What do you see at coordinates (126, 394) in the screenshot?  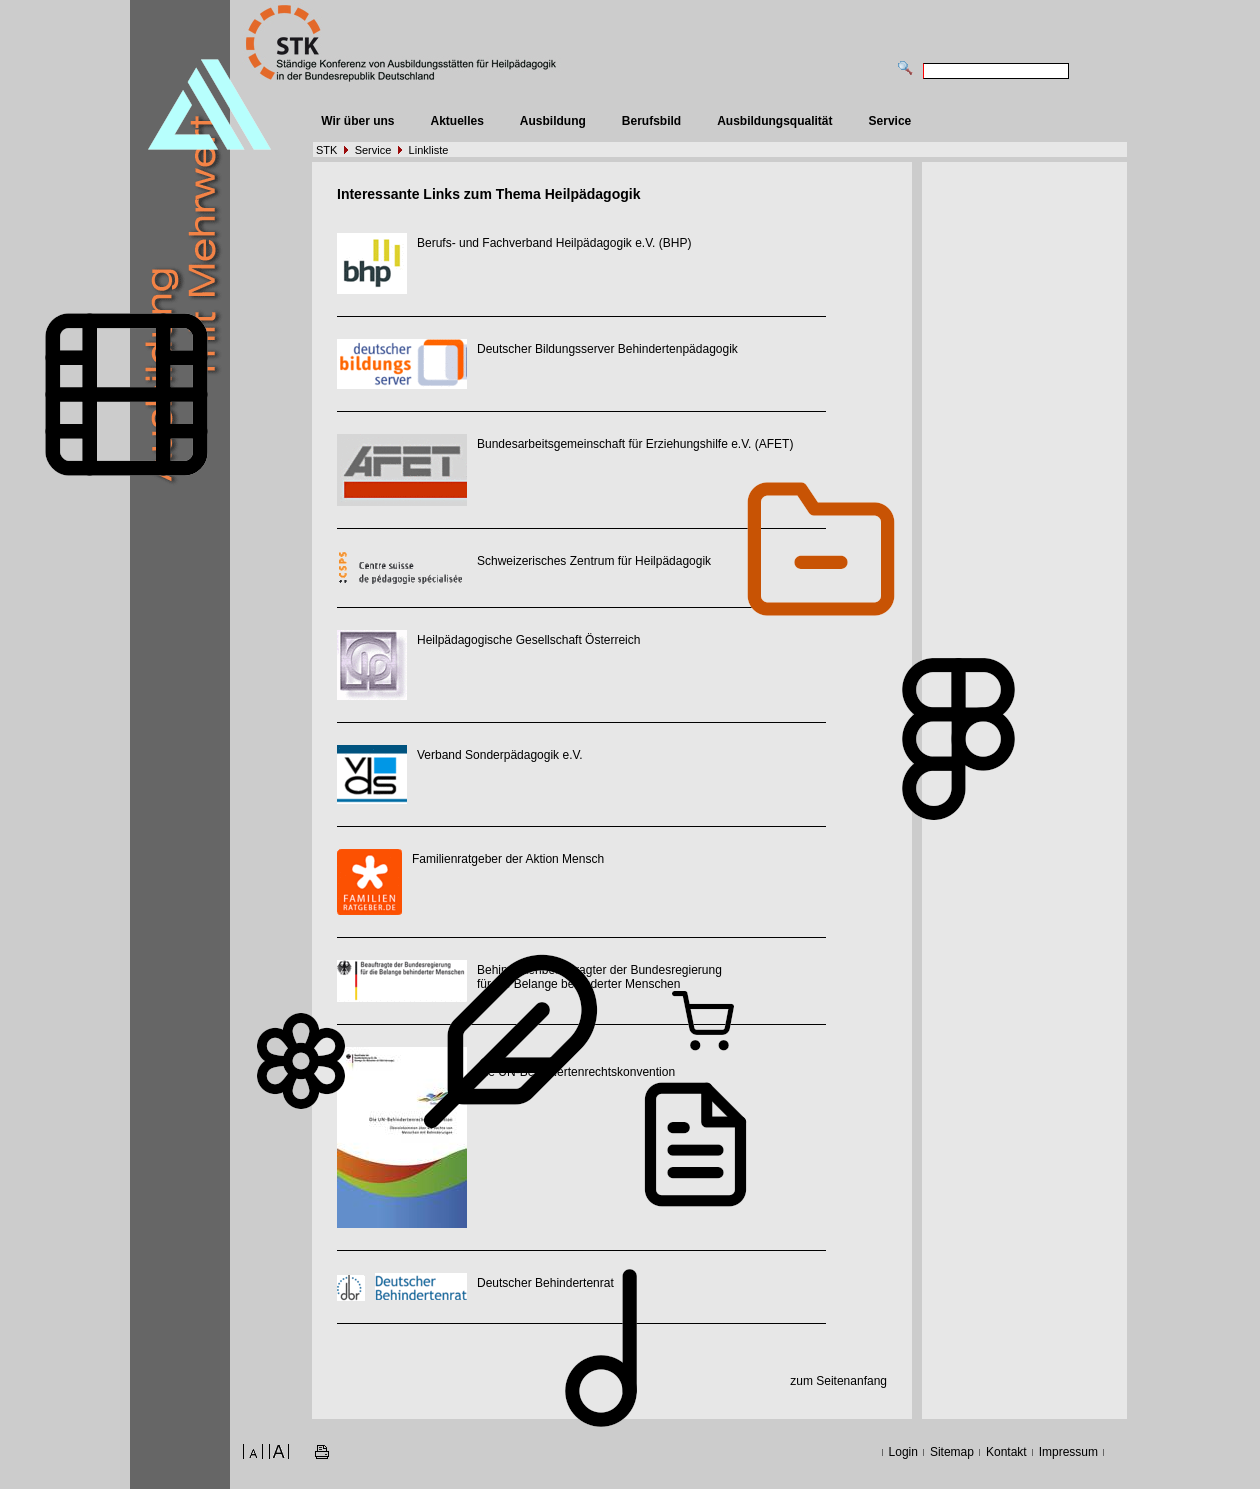 I see `access video or movie content` at bounding box center [126, 394].